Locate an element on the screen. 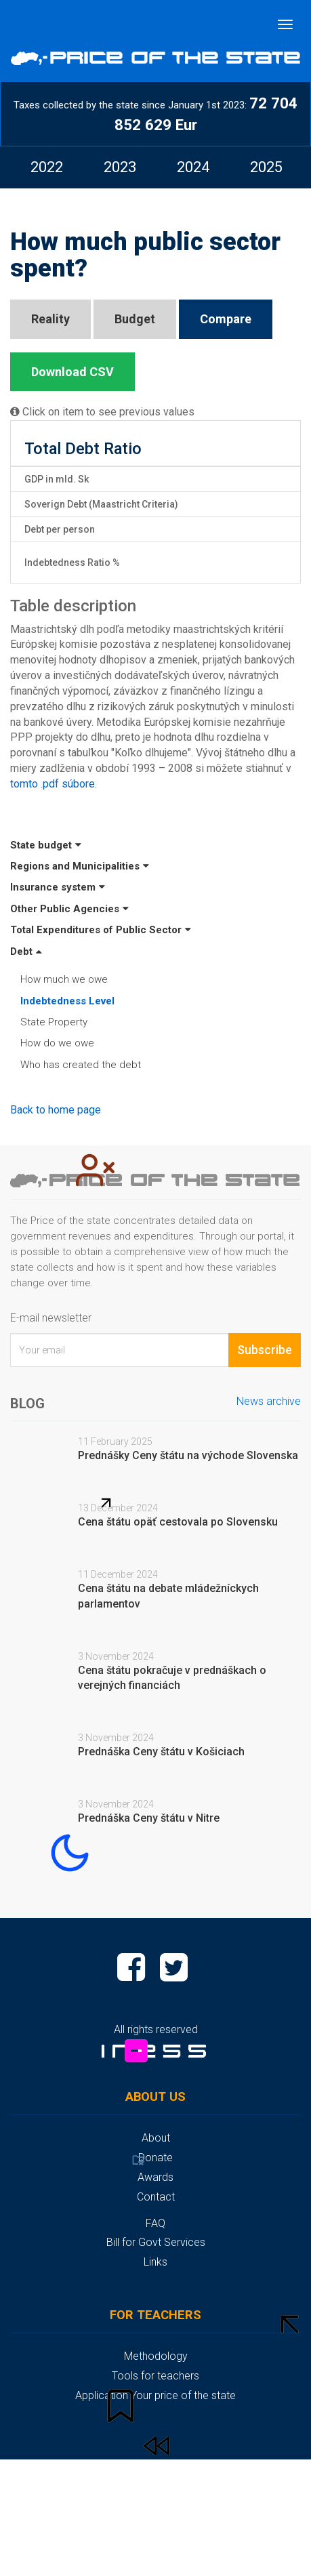 The width and height of the screenshot is (311, 2576). save this item for later is located at coordinates (121, 2406).